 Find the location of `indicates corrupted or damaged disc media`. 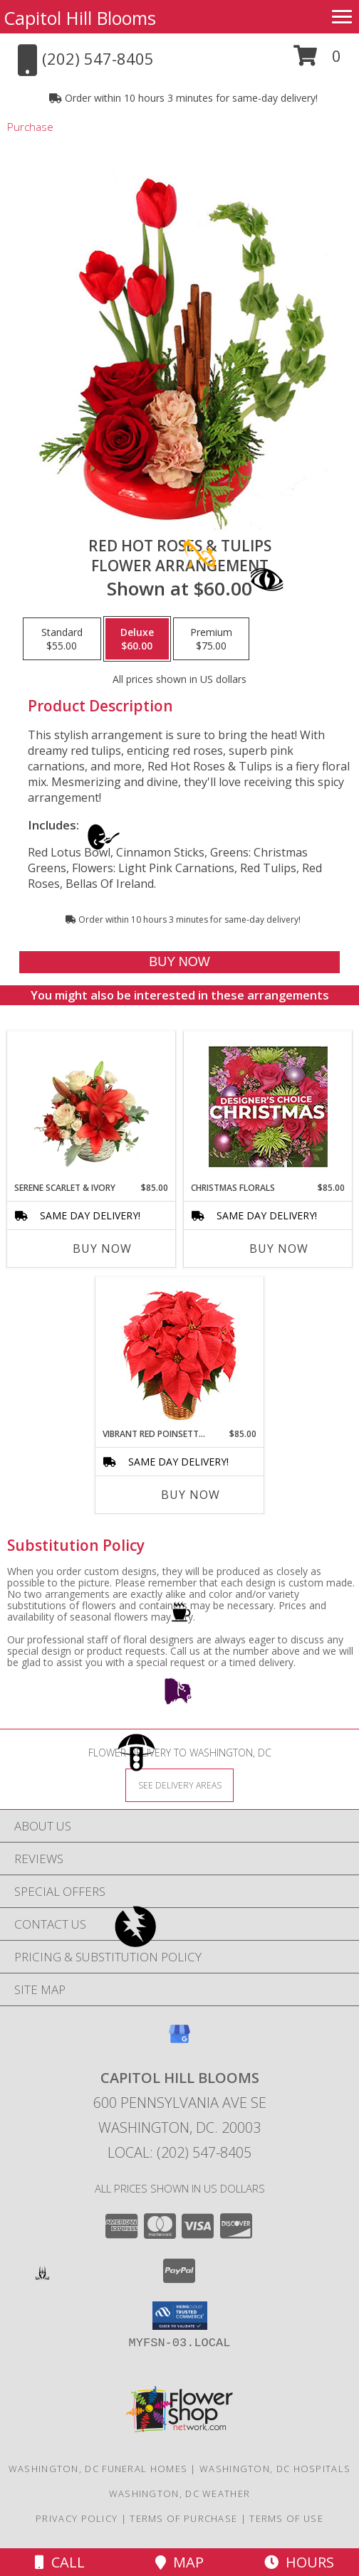

indicates corrupted or damaged disc media is located at coordinates (135, 1926).